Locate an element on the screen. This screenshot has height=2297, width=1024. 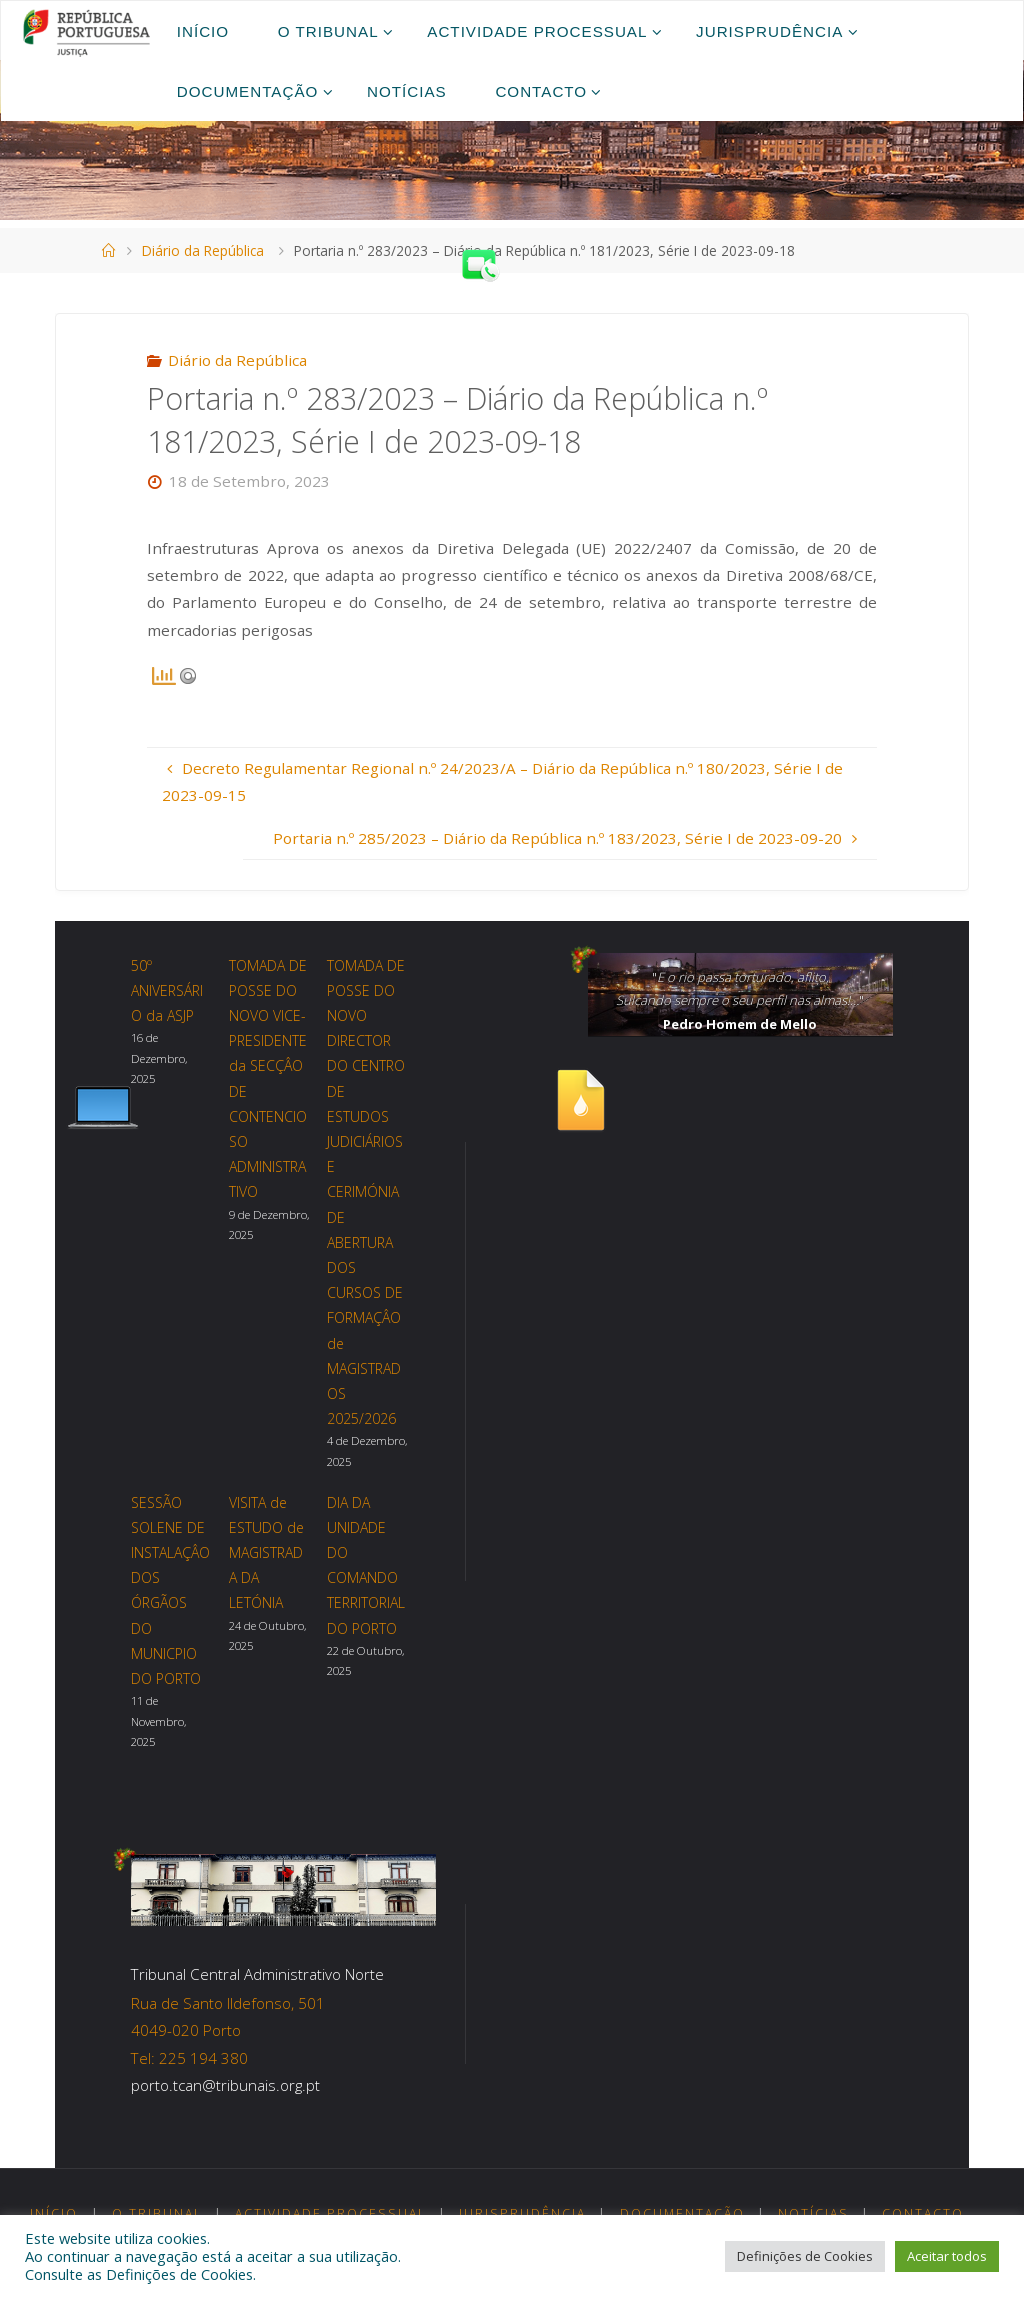
an ICC color profile file is located at coordinates (581, 1100).